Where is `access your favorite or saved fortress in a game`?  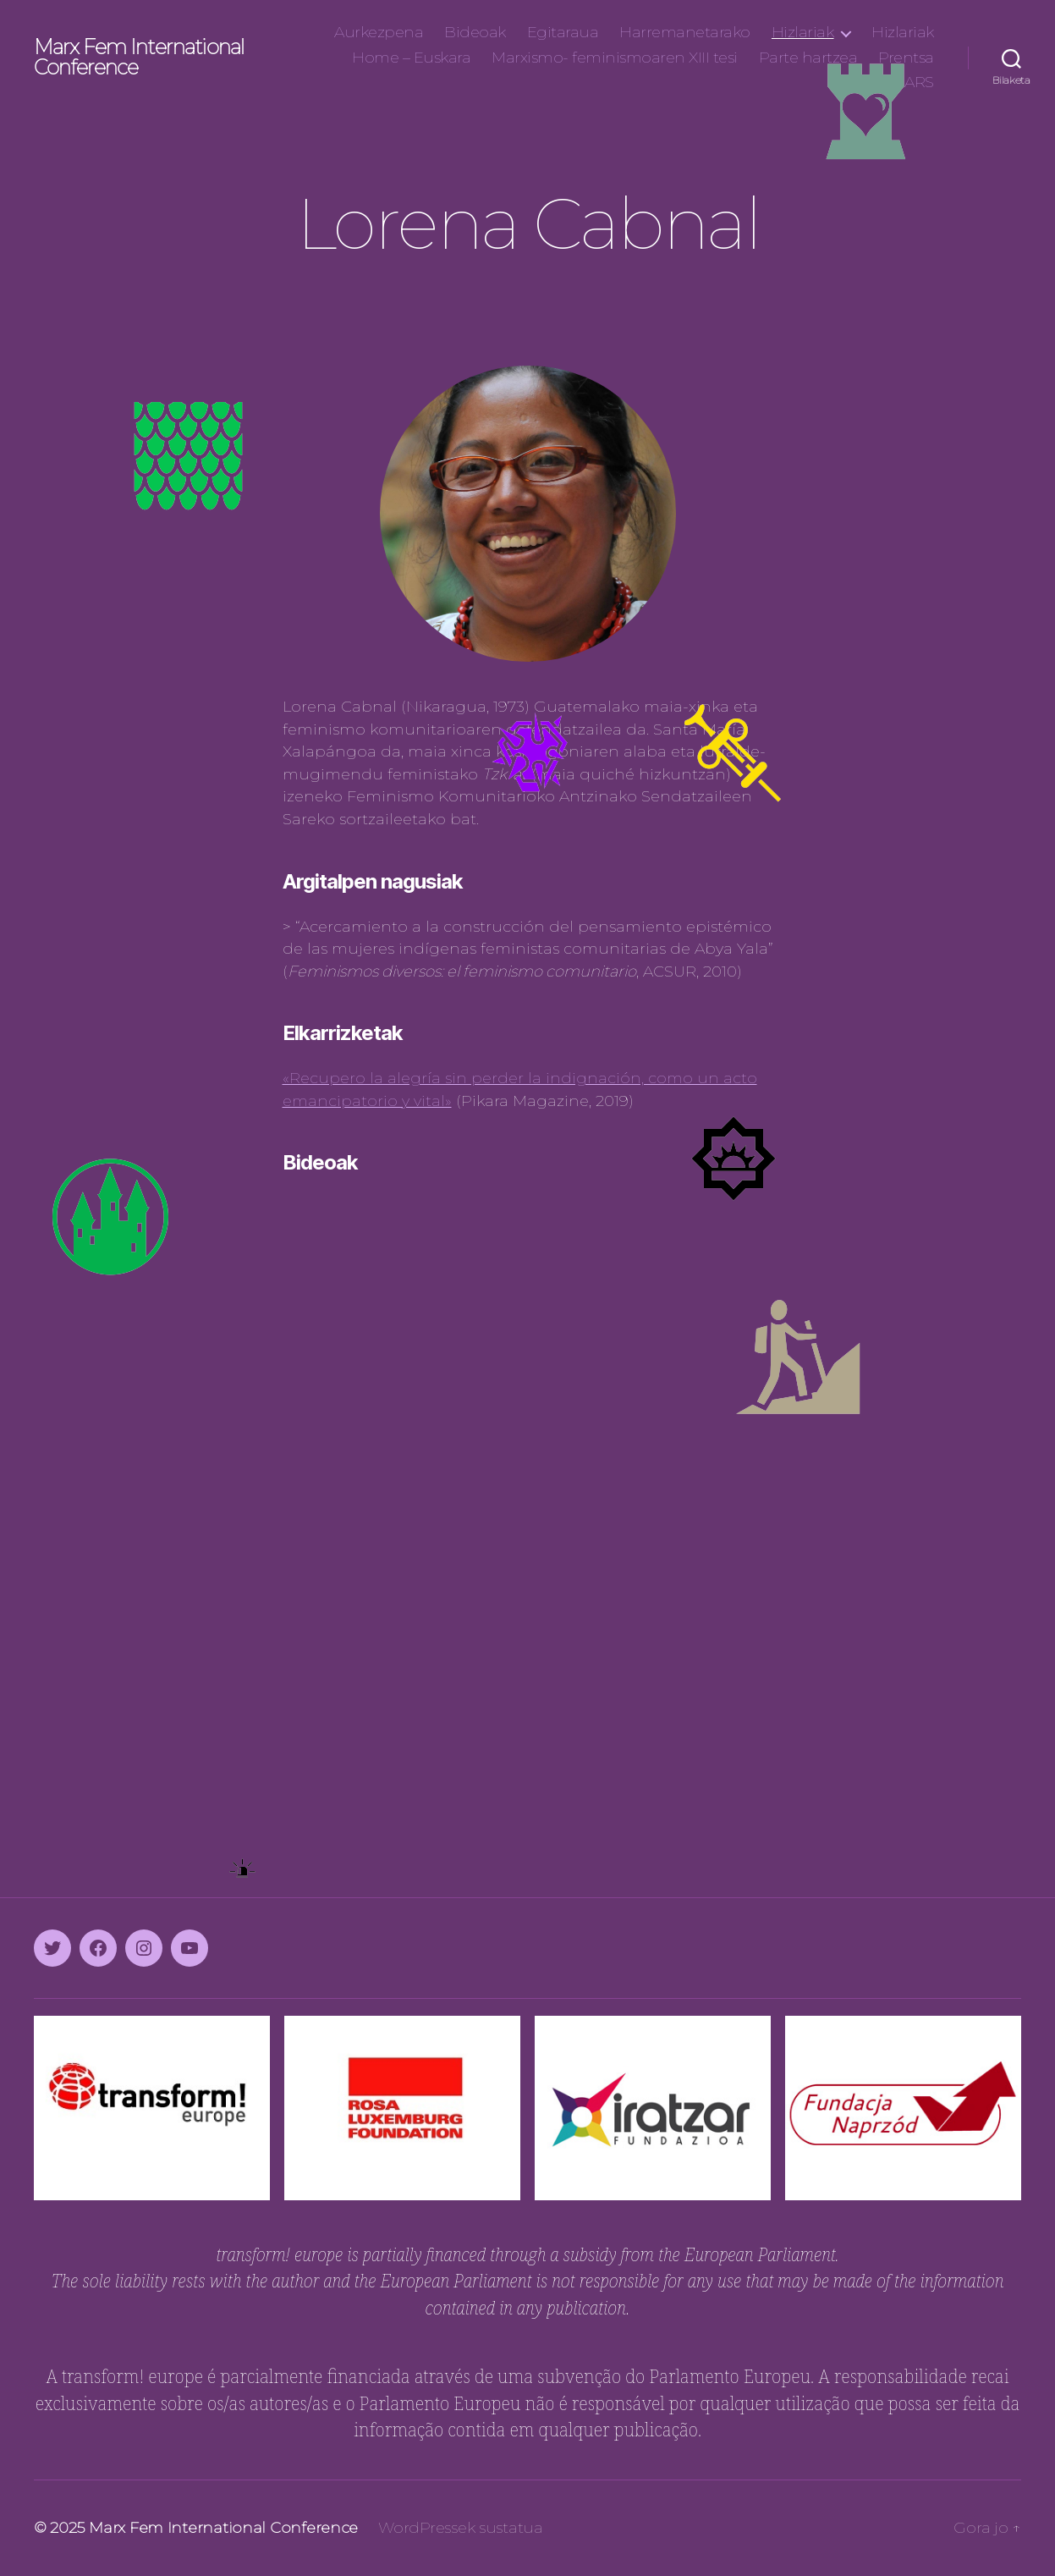 access your favorite or saved fortress in a game is located at coordinates (865, 111).